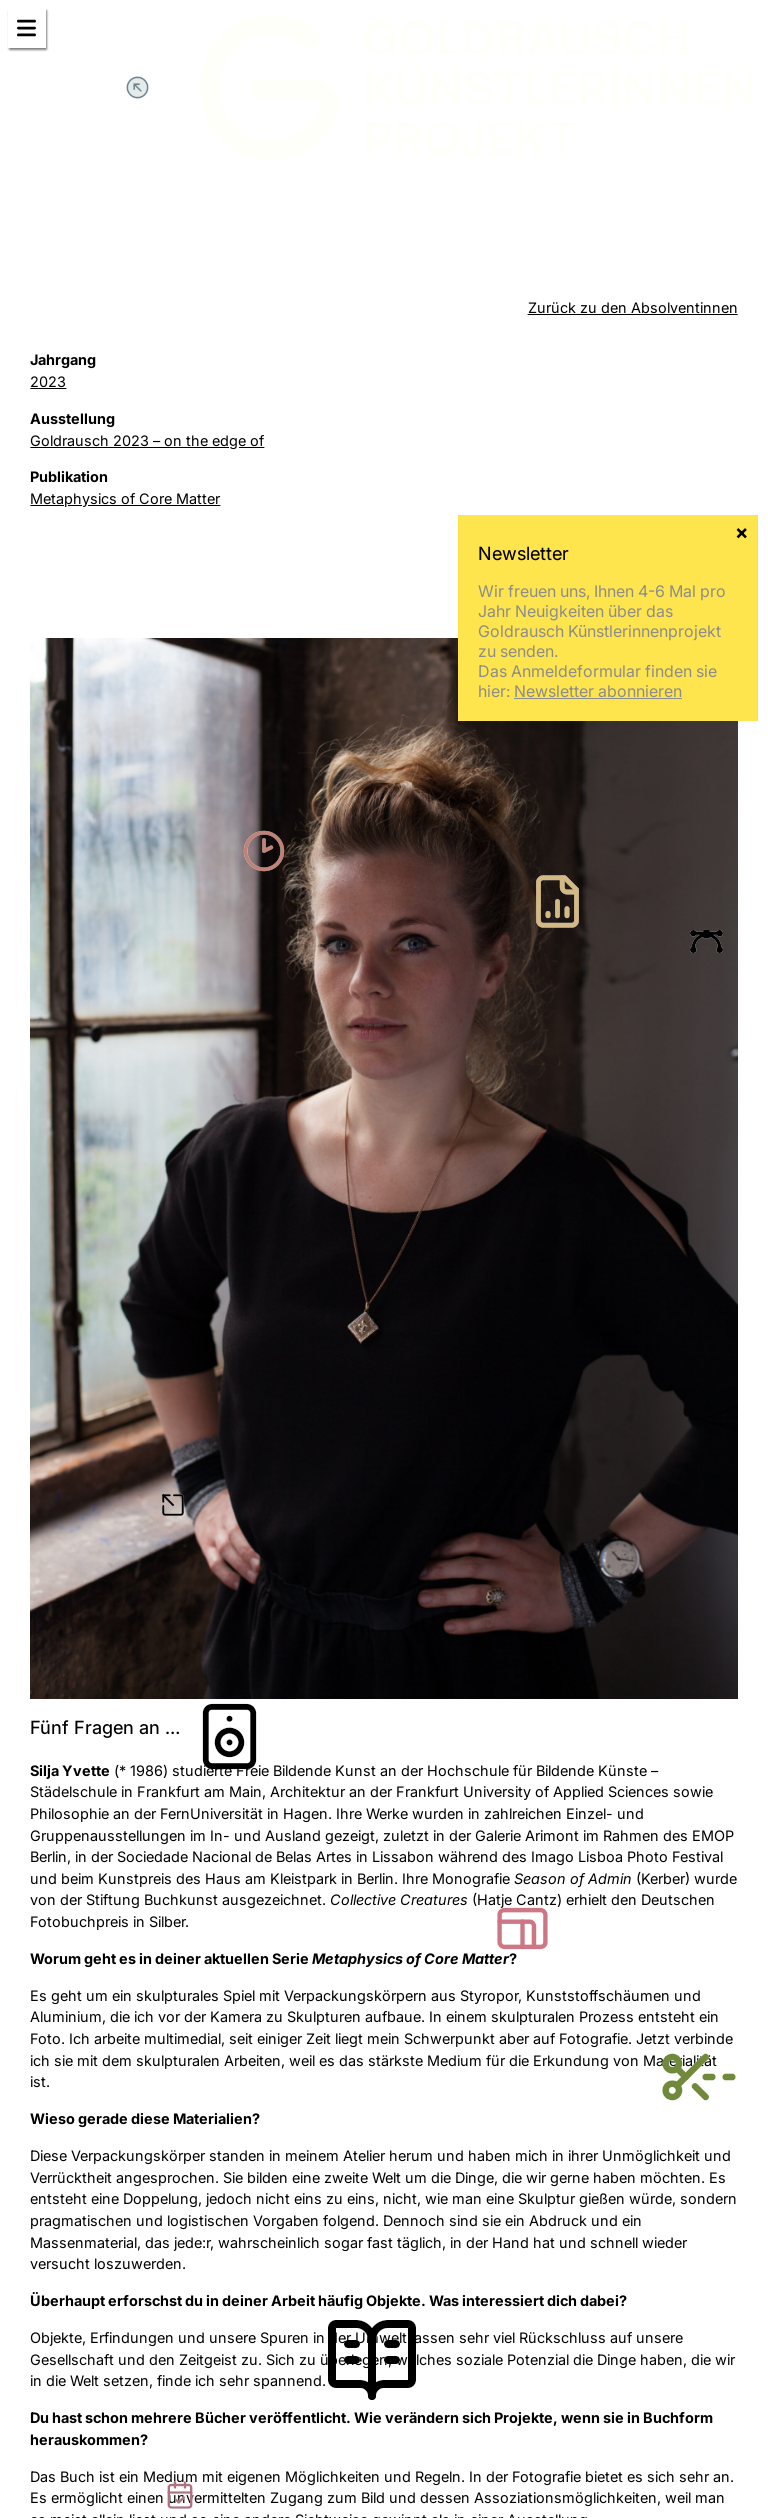 The height and width of the screenshot is (2518, 768). Describe the element at coordinates (522, 1928) in the screenshot. I see `adjust aspect ratio settings` at that location.